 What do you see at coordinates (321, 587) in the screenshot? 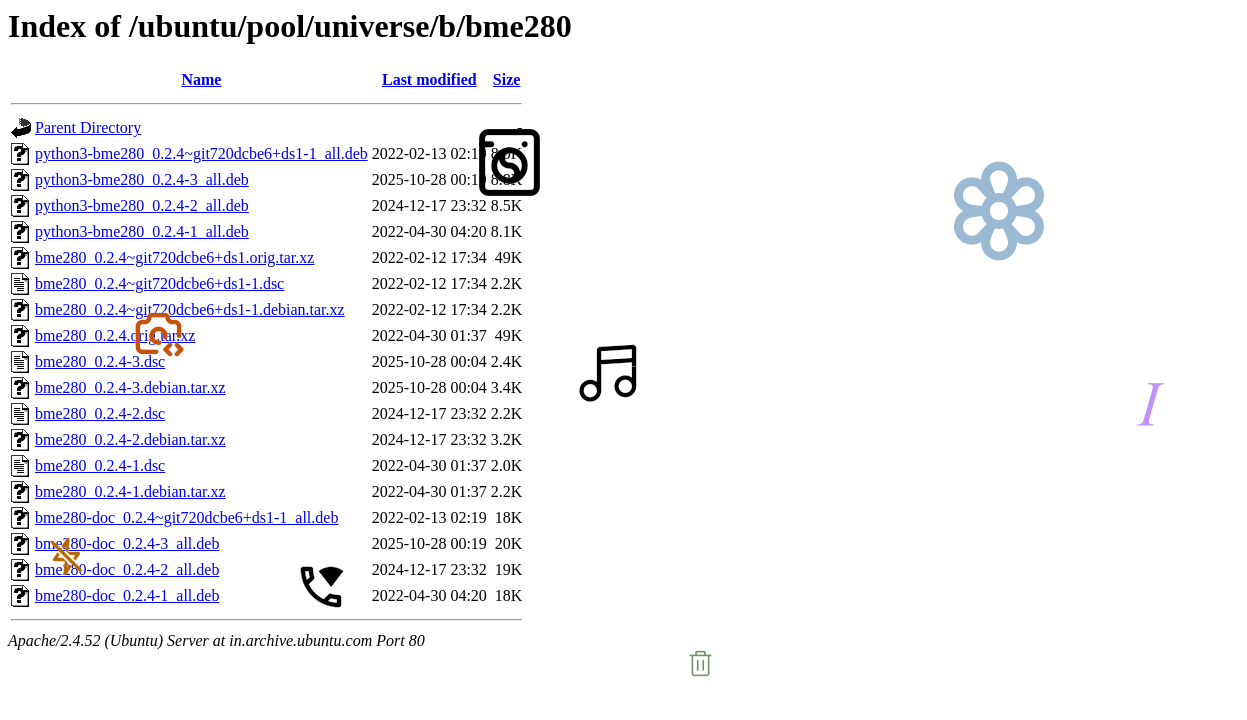
I see `enable wifi calling feature` at bounding box center [321, 587].